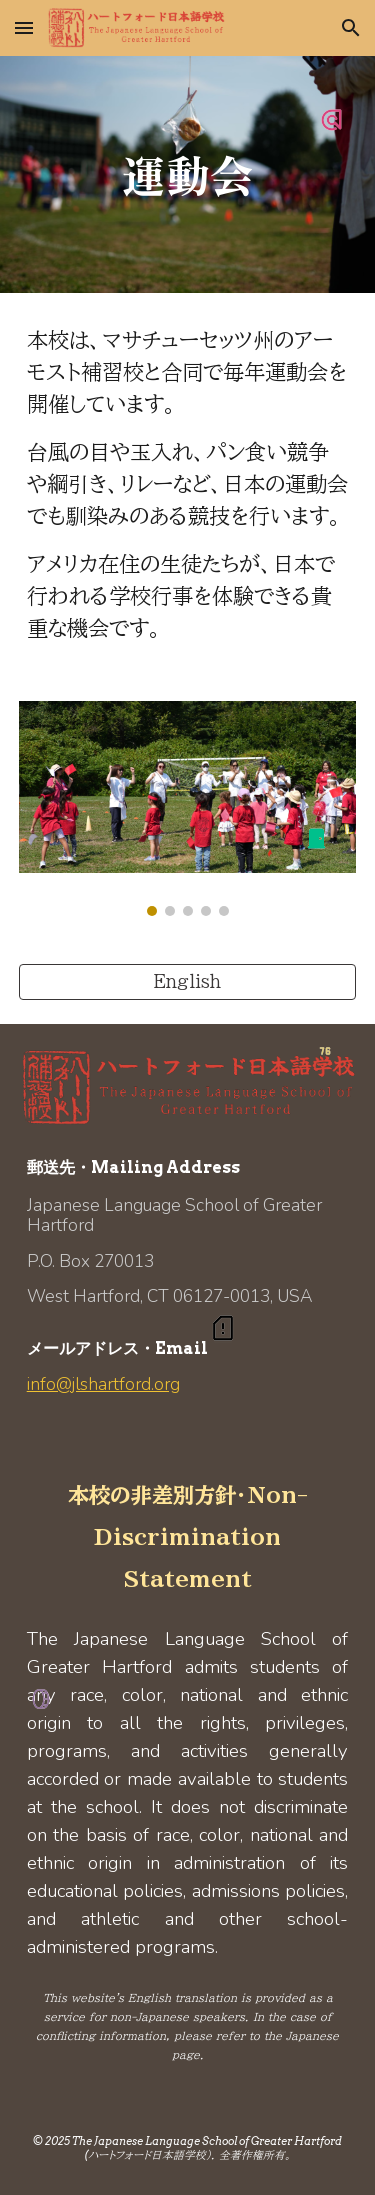  What do you see at coordinates (223, 1328) in the screenshot?
I see `sd card storage warning or error` at bounding box center [223, 1328].